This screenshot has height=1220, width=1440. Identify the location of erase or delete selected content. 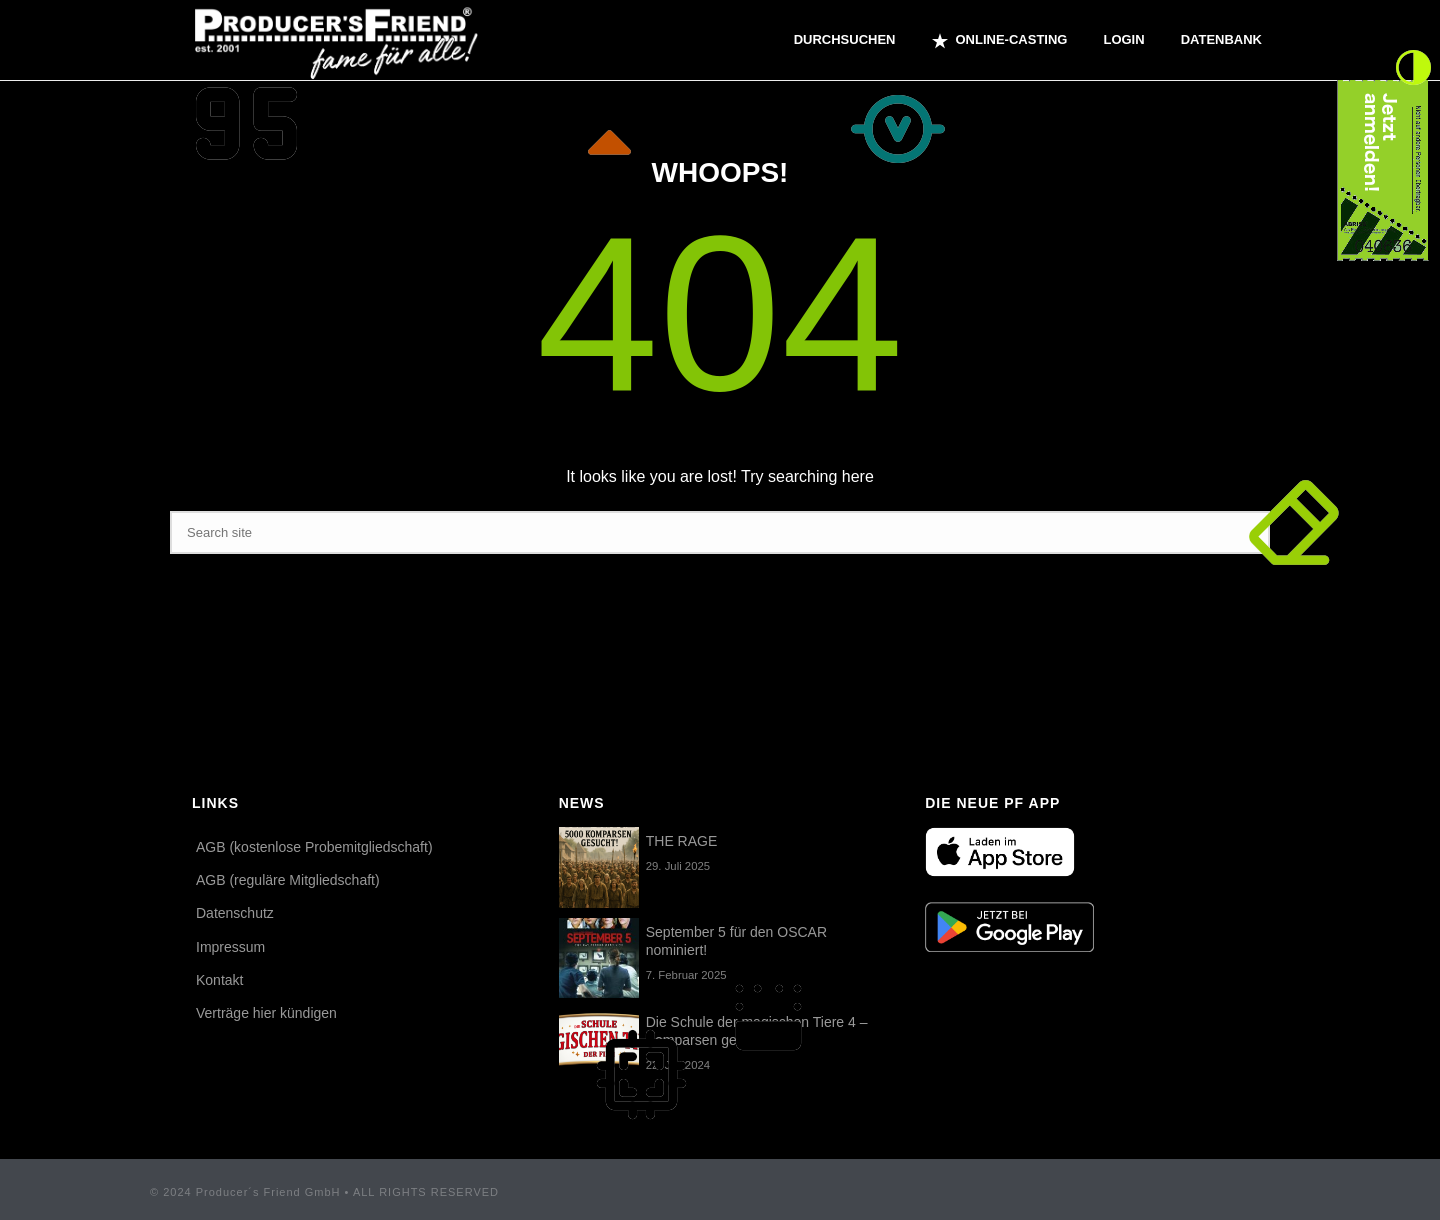
(1291, 522).